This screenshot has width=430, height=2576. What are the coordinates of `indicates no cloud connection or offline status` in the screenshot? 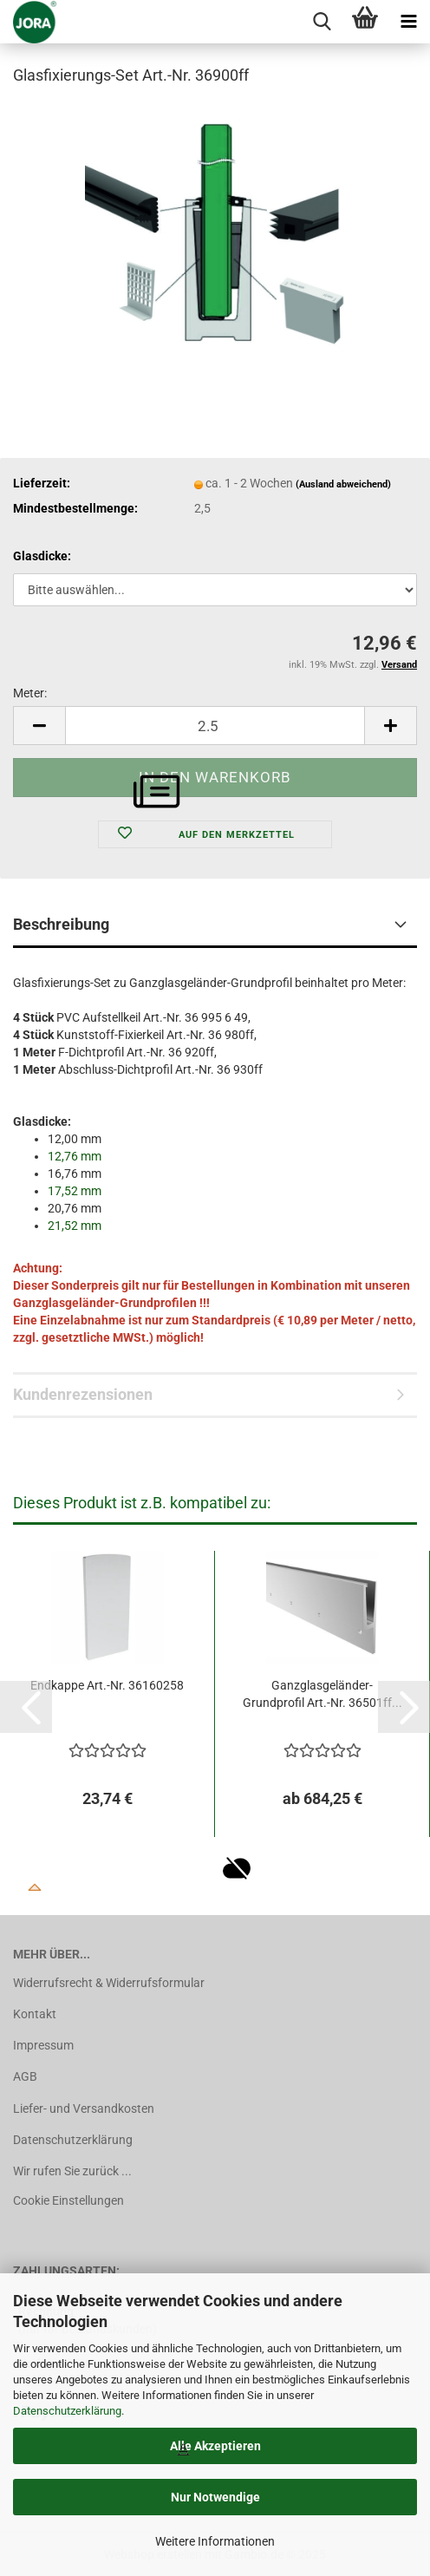 It's located at (237, 1868).